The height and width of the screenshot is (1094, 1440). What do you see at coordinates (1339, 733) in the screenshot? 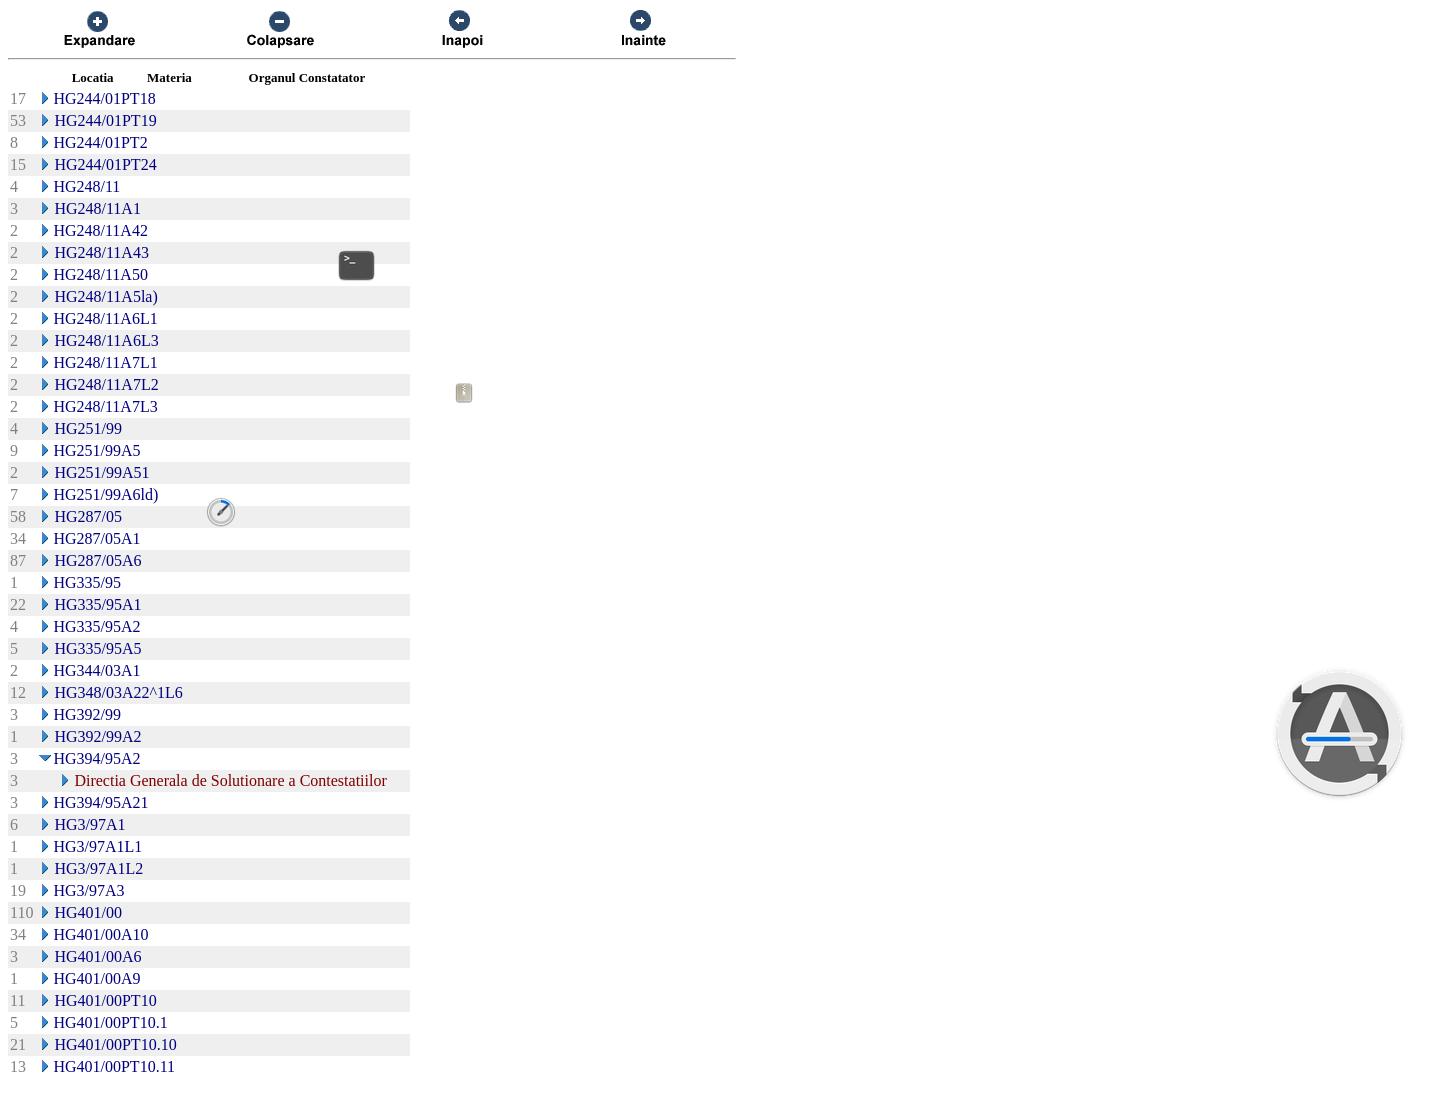
I see `open the software update manager` at bounding box center [1339, 733].